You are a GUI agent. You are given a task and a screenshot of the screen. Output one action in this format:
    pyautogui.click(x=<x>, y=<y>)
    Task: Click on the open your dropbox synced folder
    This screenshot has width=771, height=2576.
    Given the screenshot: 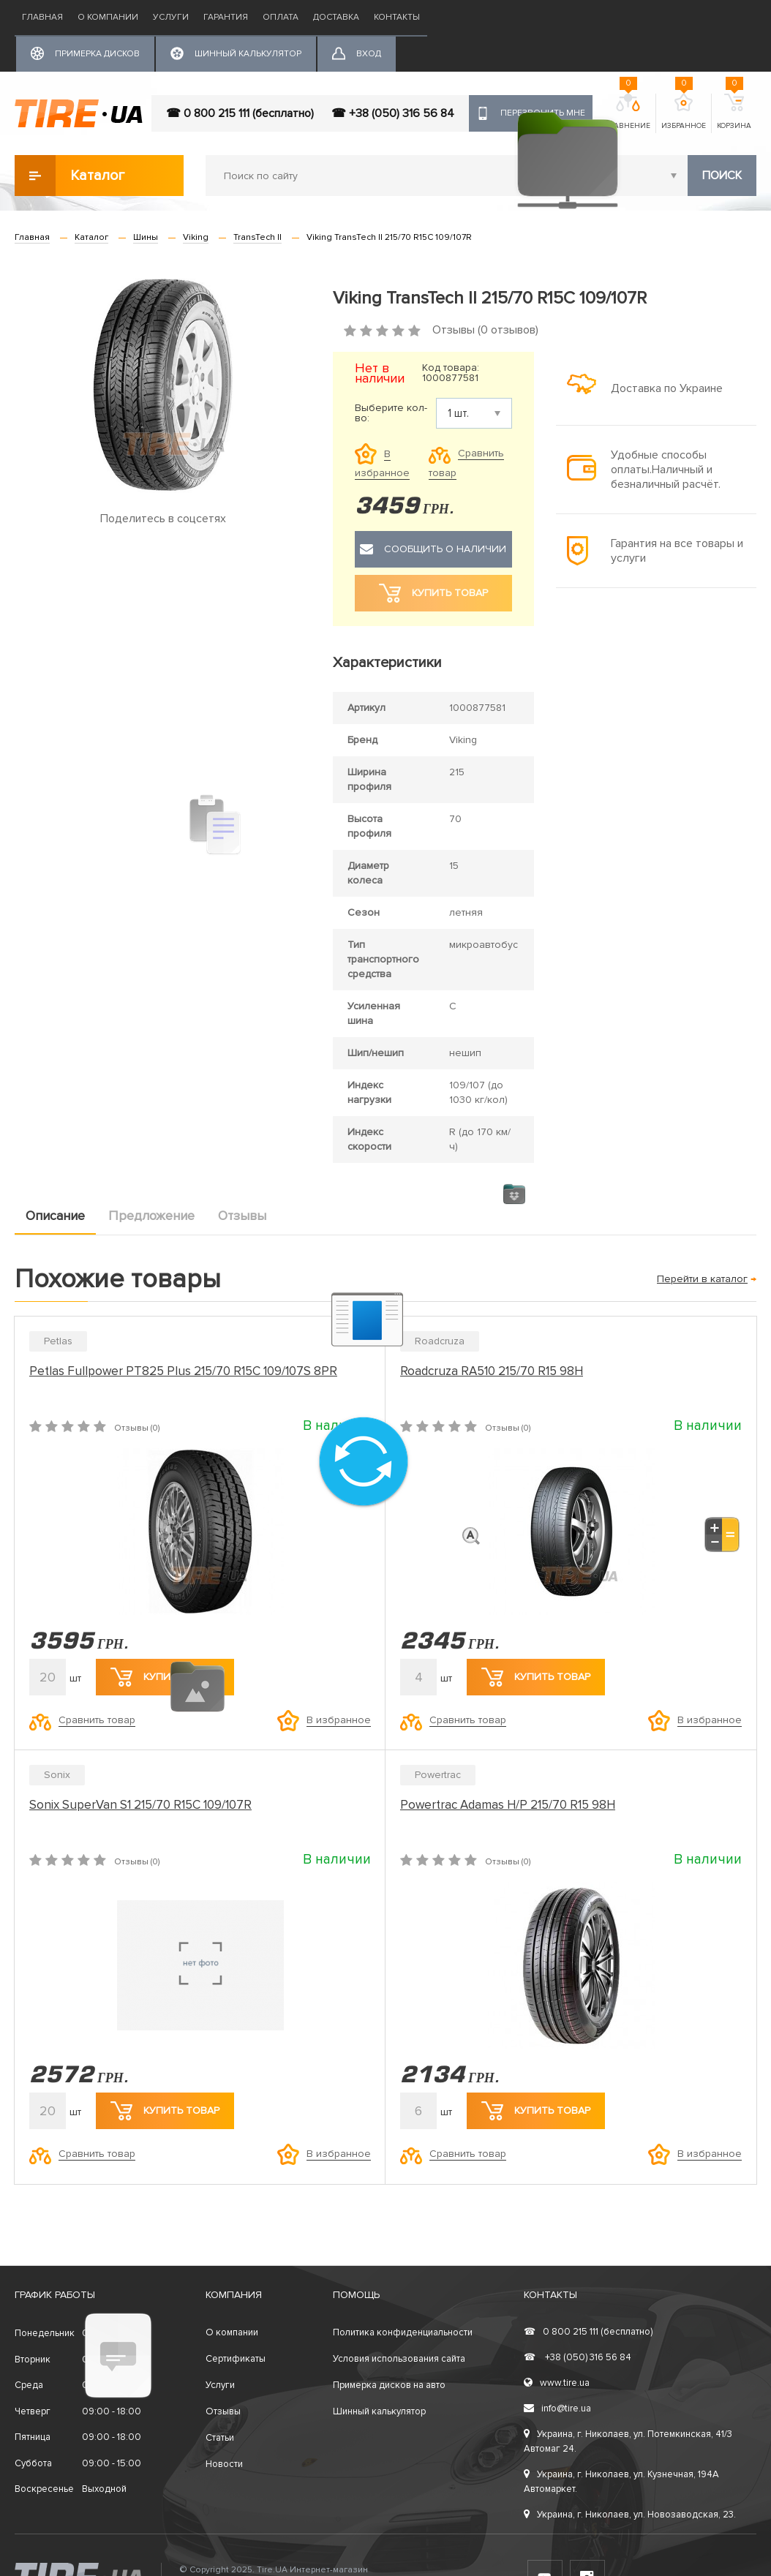 What is the action you would take?
    pyautogui.click(x=514, y=1194)
    